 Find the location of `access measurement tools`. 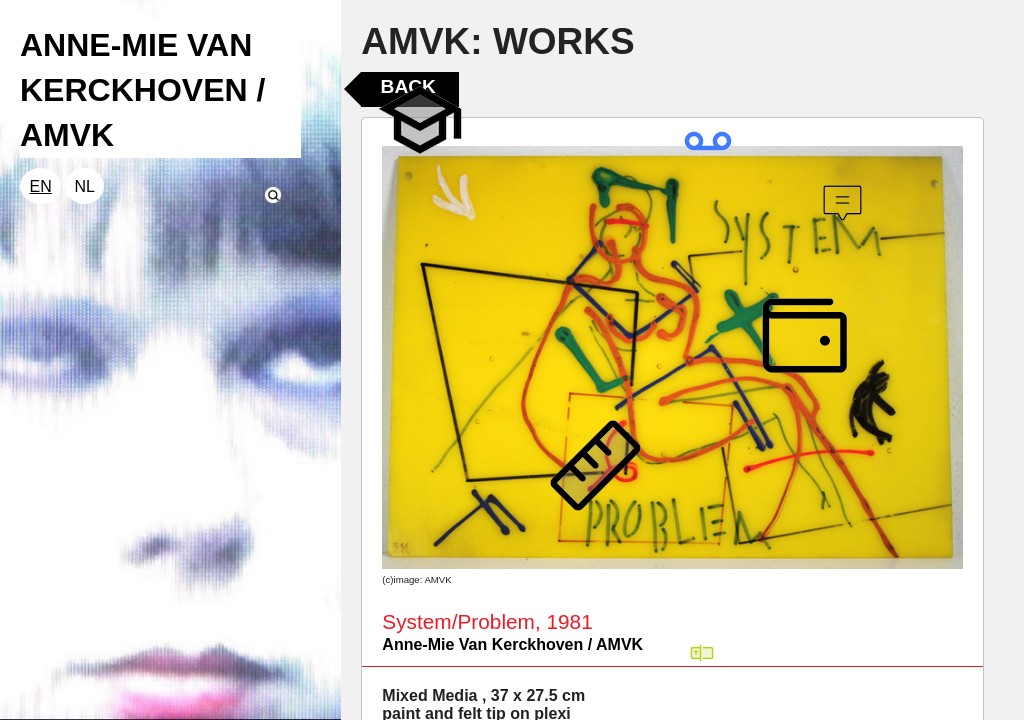

access measurement tools is located at coordinates (595, 465).